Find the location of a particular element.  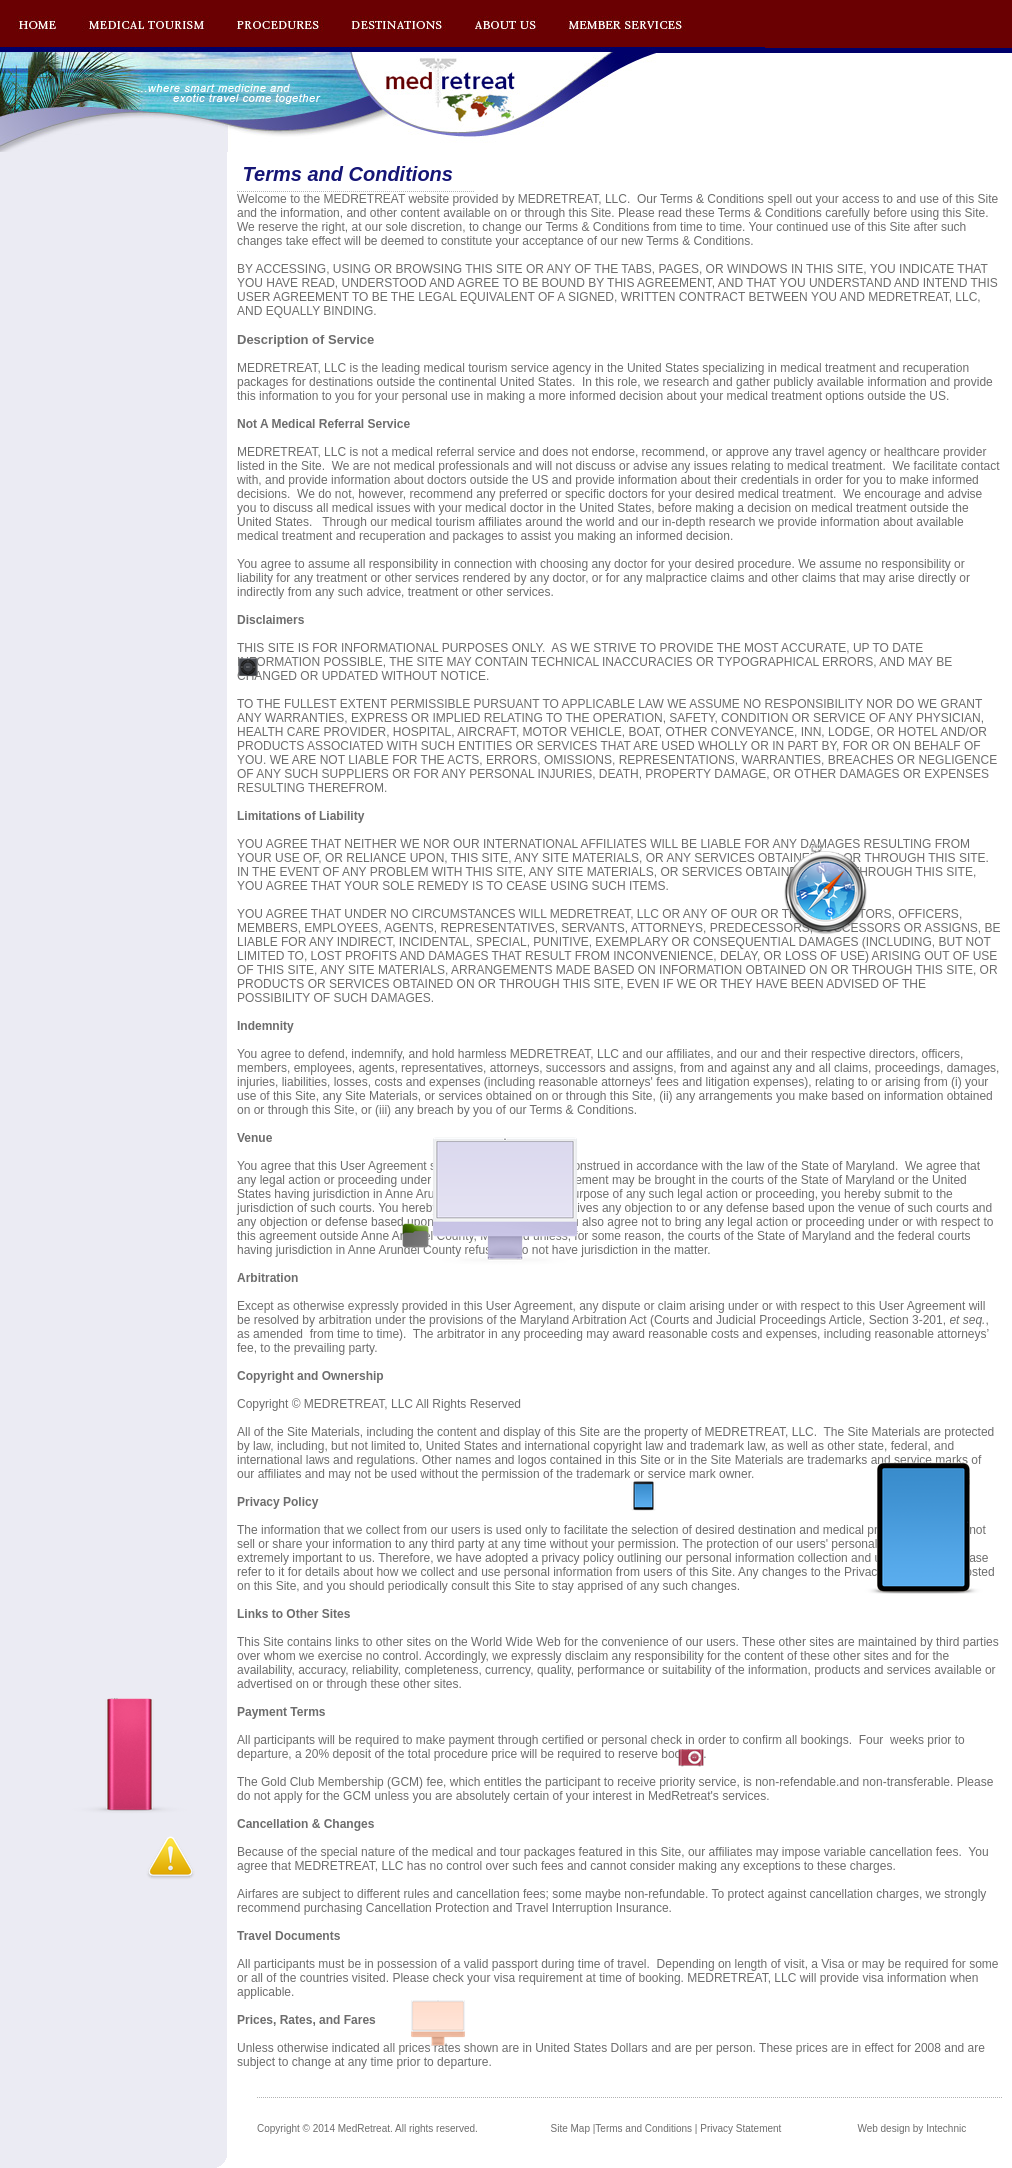

indicates this mac in system preferences or network devices is located at coordinates (505, 1196).